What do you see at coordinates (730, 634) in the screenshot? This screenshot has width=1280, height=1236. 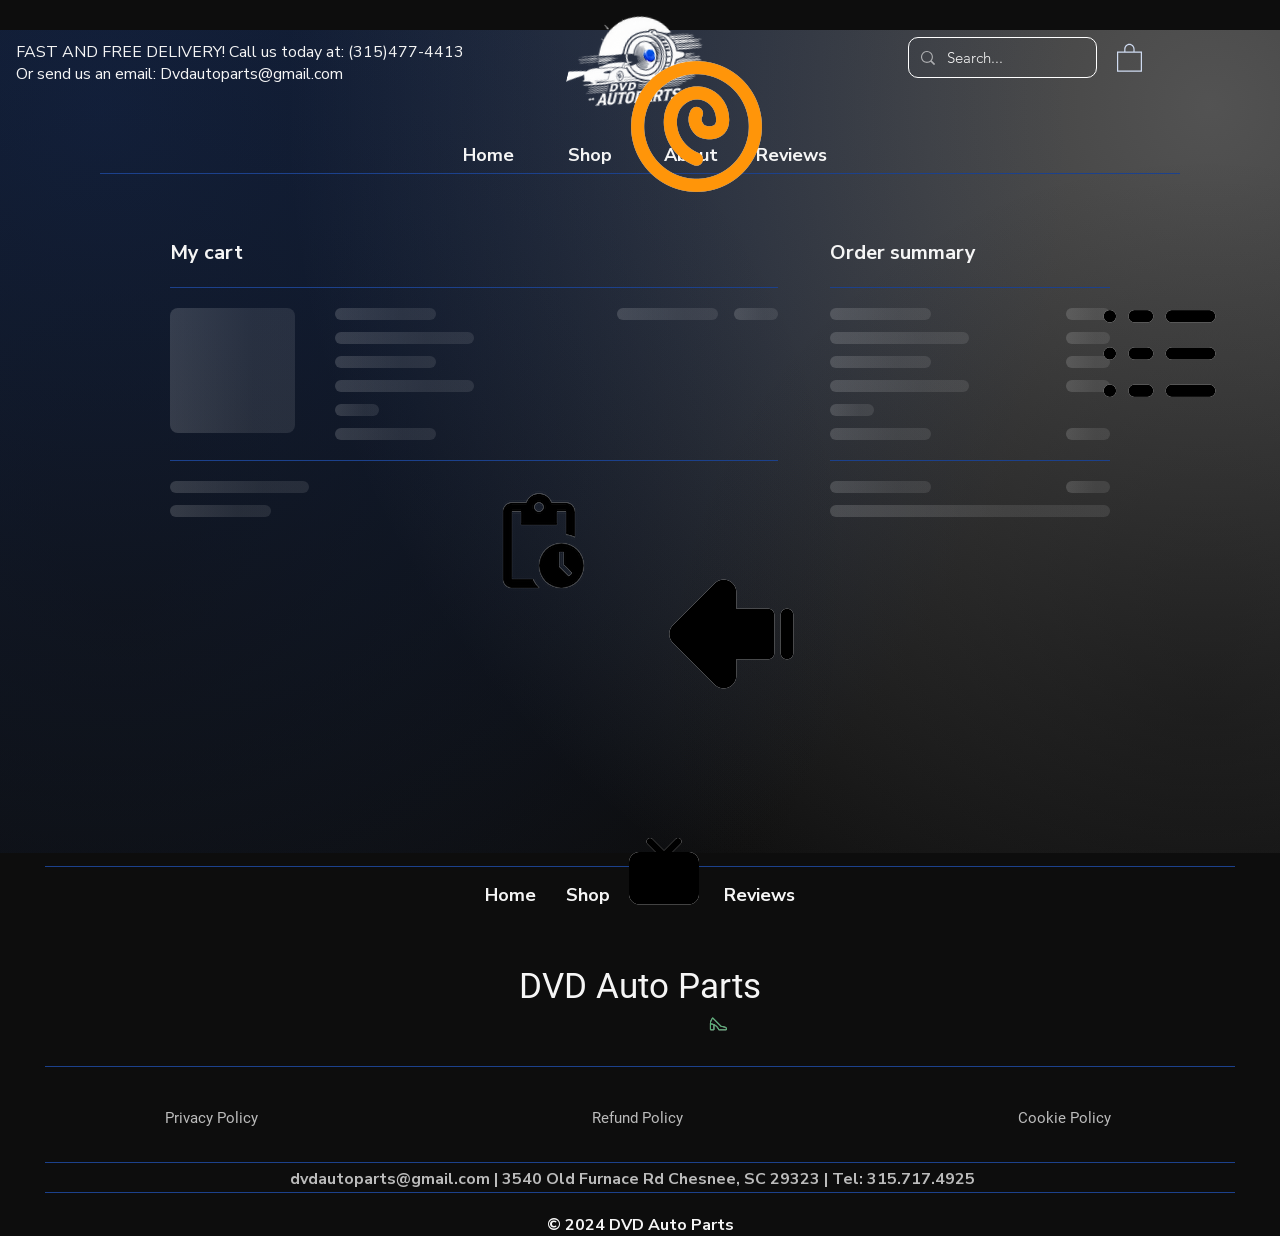 I see `go back to the previous screen` at bounding box center [730, 634].